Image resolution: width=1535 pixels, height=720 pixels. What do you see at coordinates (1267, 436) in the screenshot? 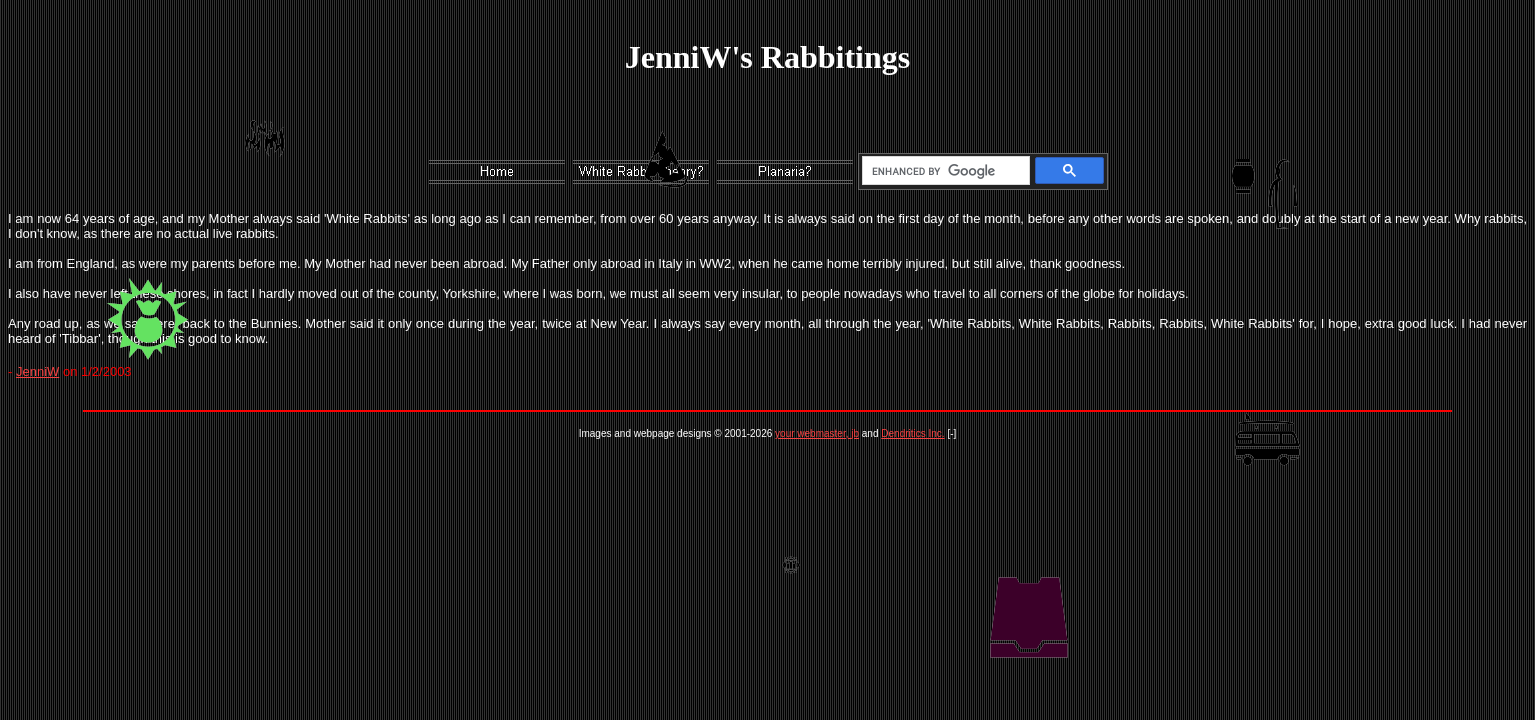
I see `browse surf or beach-related activities` at bounding box center [1267, 436].